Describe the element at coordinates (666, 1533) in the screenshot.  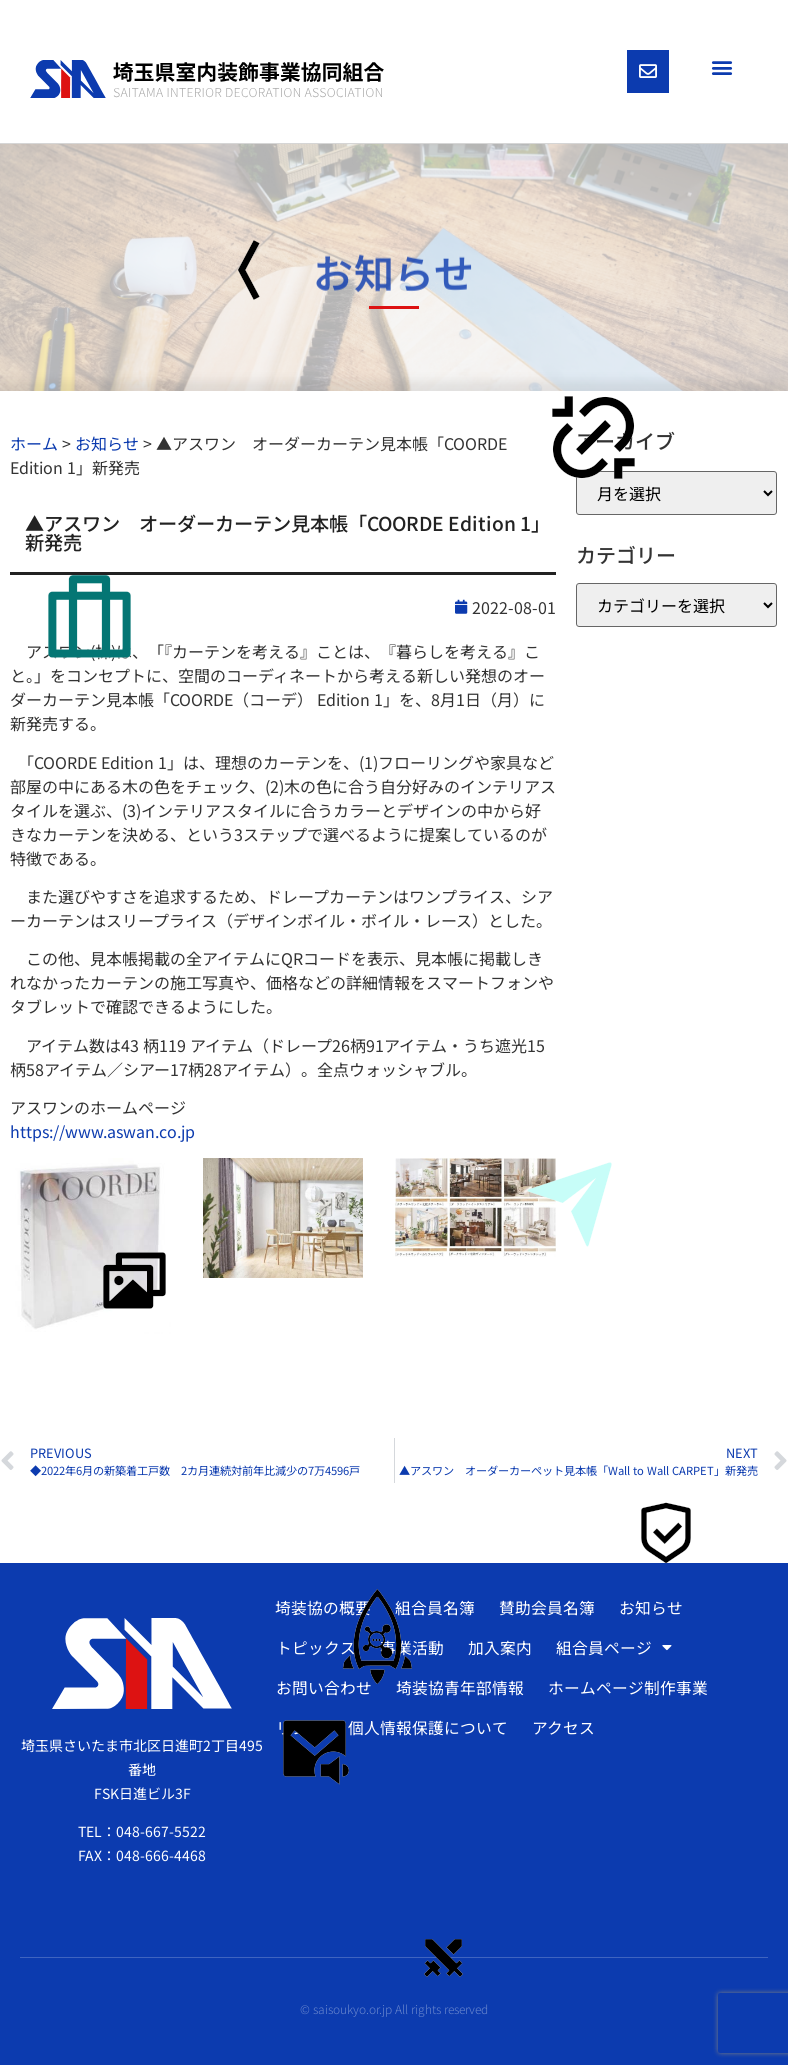
I see `indicates verified security or protection status` at that location.